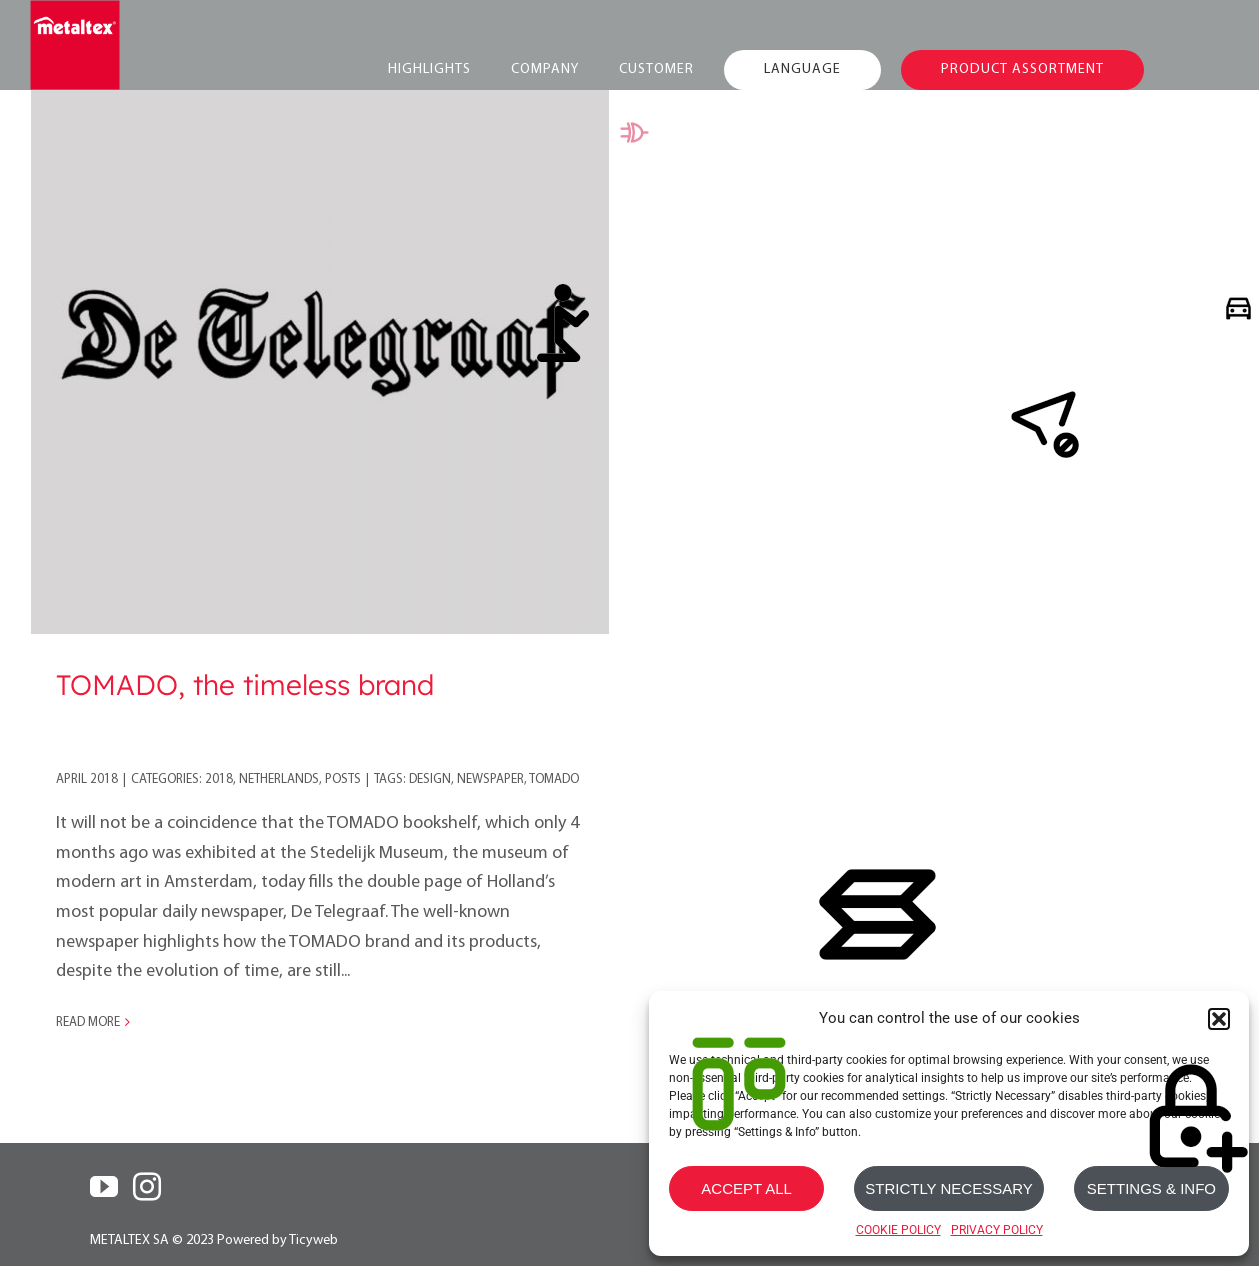 This screenshot has width=1259, height=1266. Describe the element at coordinates (634, 132) in the screenshot. I see `XOR logic gate symbol for circuit diagrams` at that location.